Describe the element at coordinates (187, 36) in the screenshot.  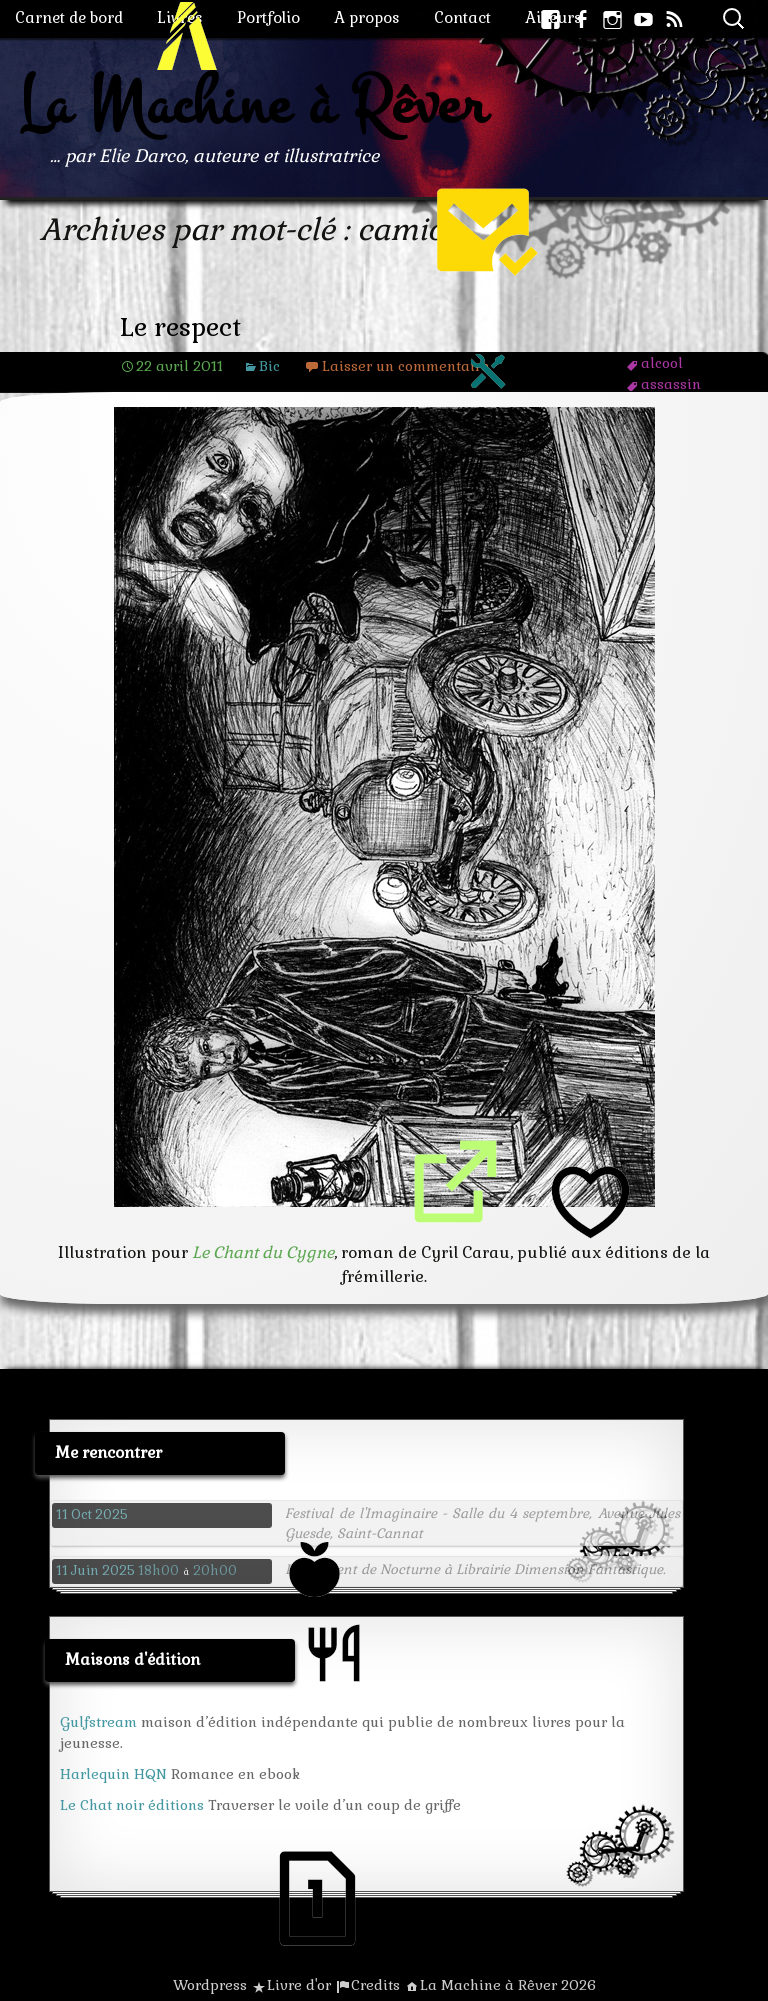
I see `open FiveM game modification client` at that location.